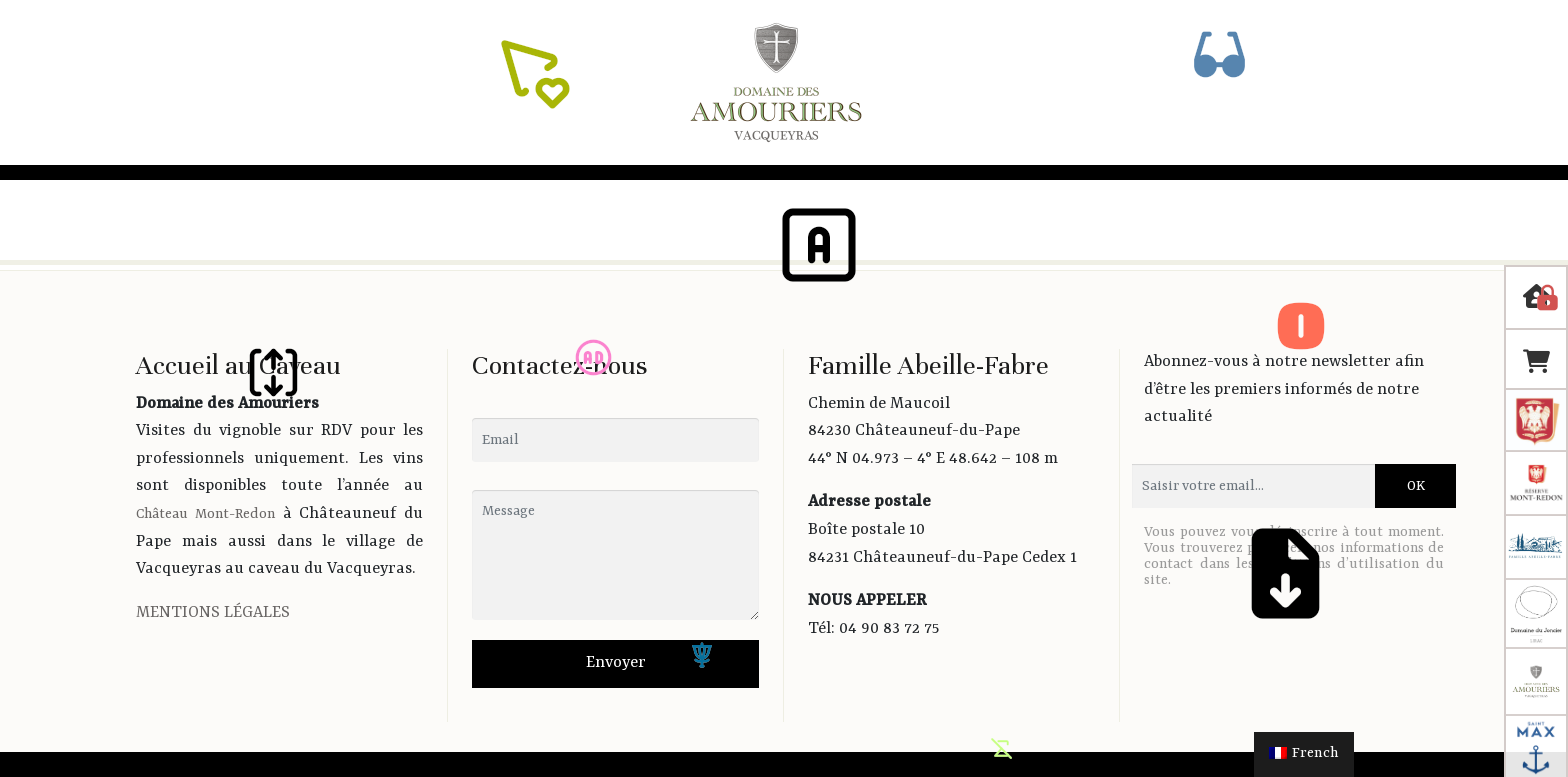 The image size is (1568, 777). What do you see at coordinates (273, 372) in the screenshot?
I see `switch to tall or portrait viewport mode` at bounding box center [273, 372].